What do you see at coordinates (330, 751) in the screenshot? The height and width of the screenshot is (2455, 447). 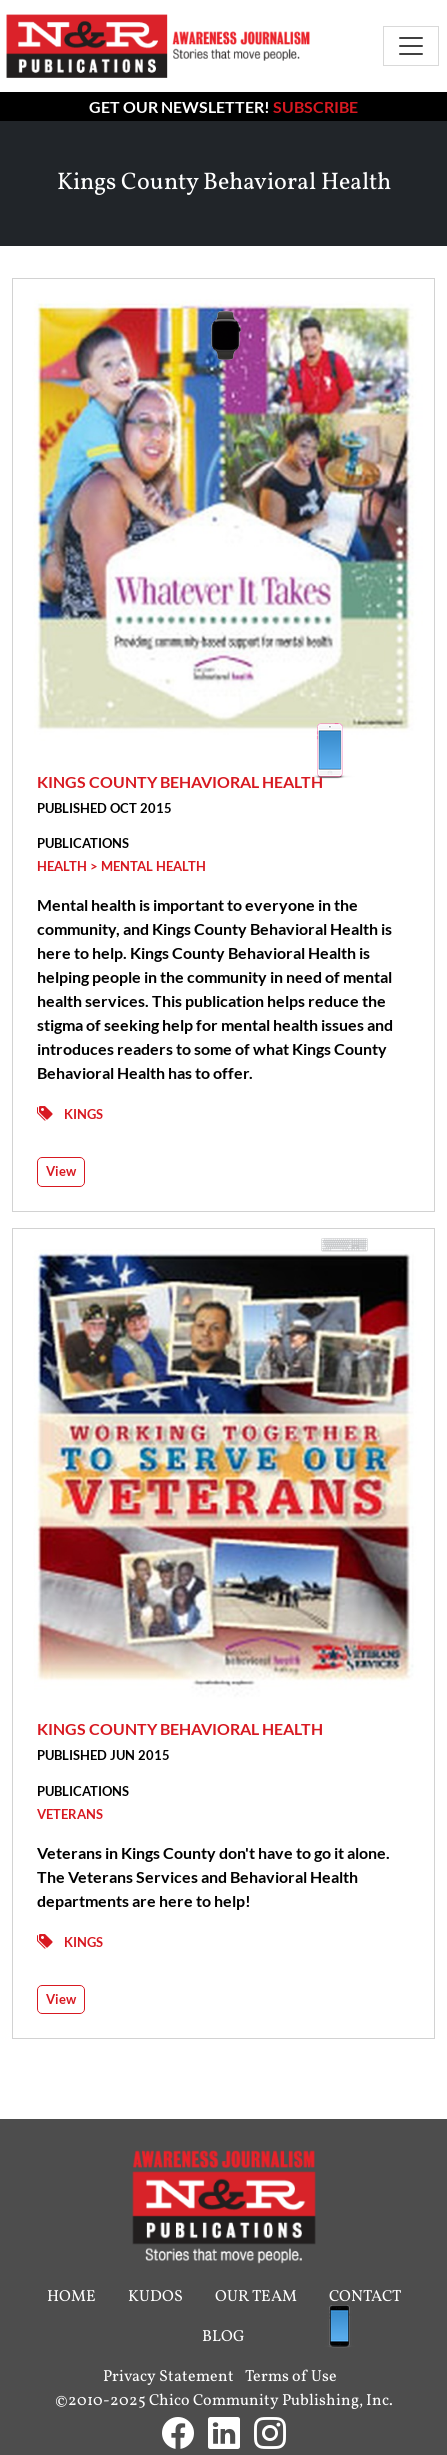 I see `iPod Touch device connected` at bounding box center [330, 751].